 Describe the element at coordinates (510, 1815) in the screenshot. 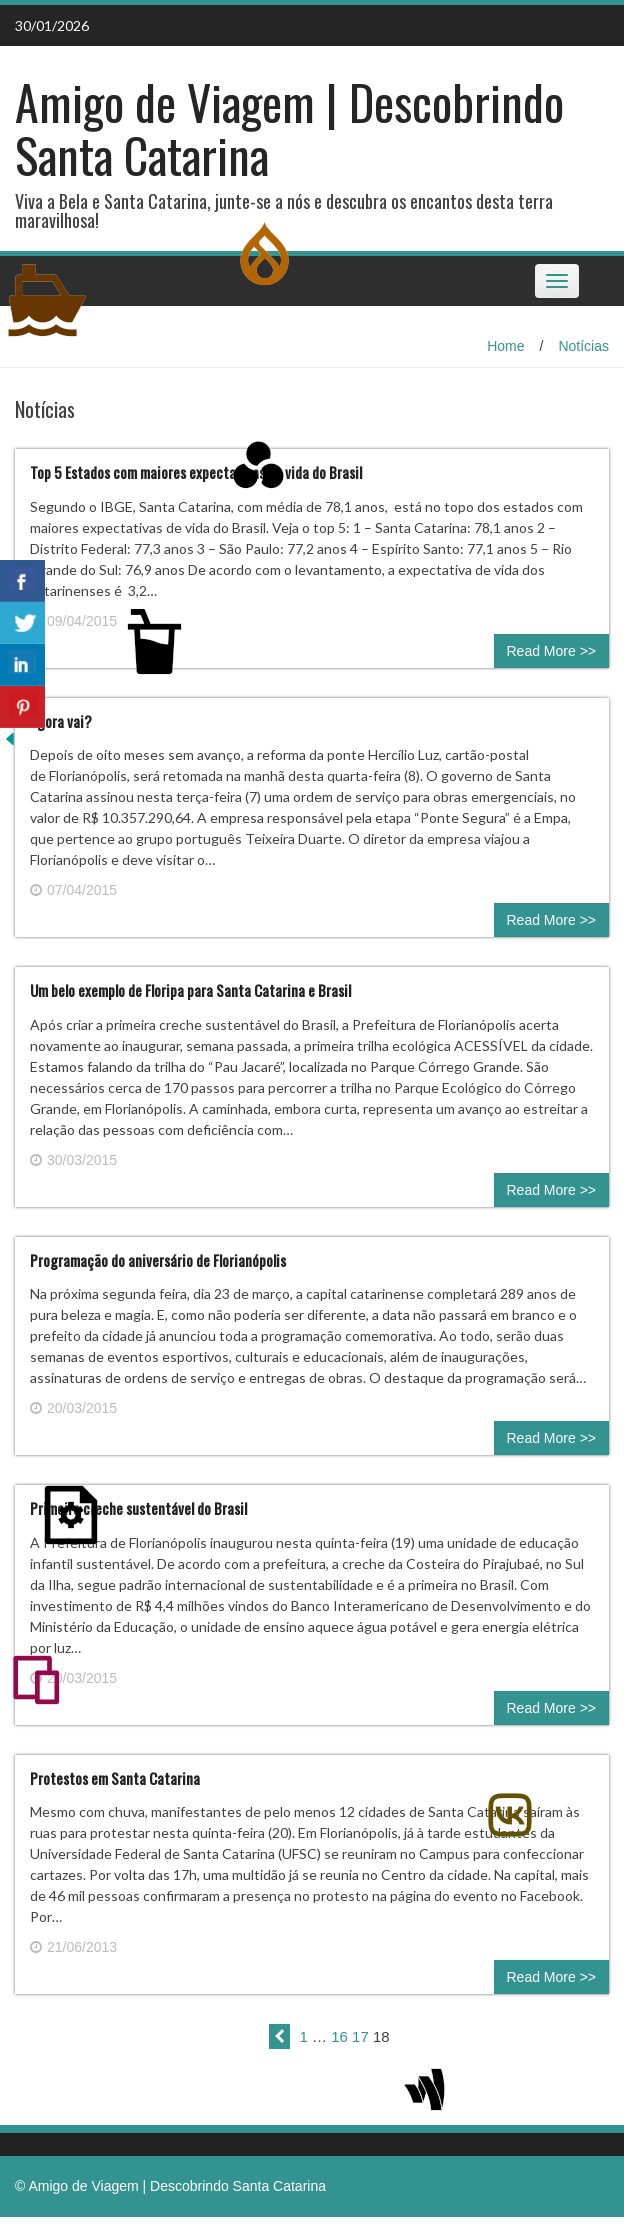

I see `open VKontakte app` at that location.